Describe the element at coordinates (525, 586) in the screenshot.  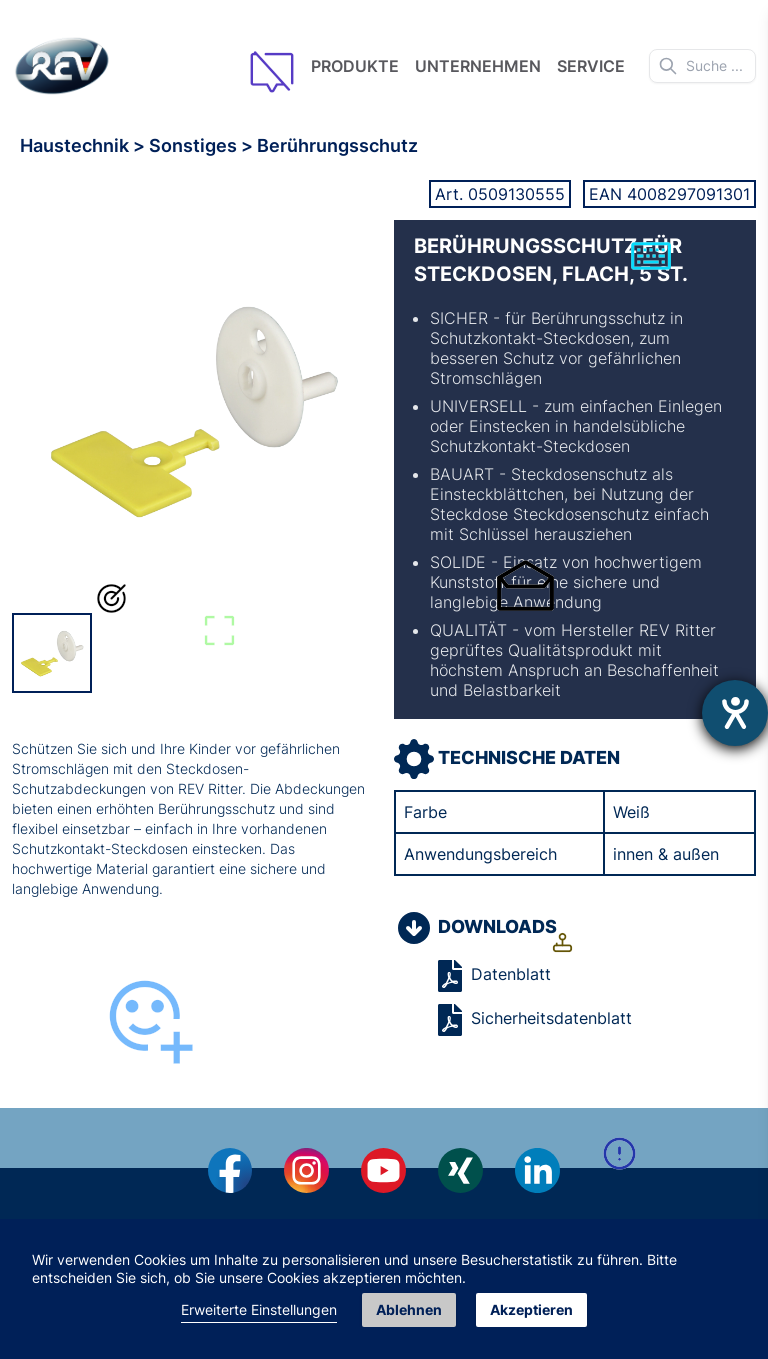
I see `an opened or read email message` at that location.